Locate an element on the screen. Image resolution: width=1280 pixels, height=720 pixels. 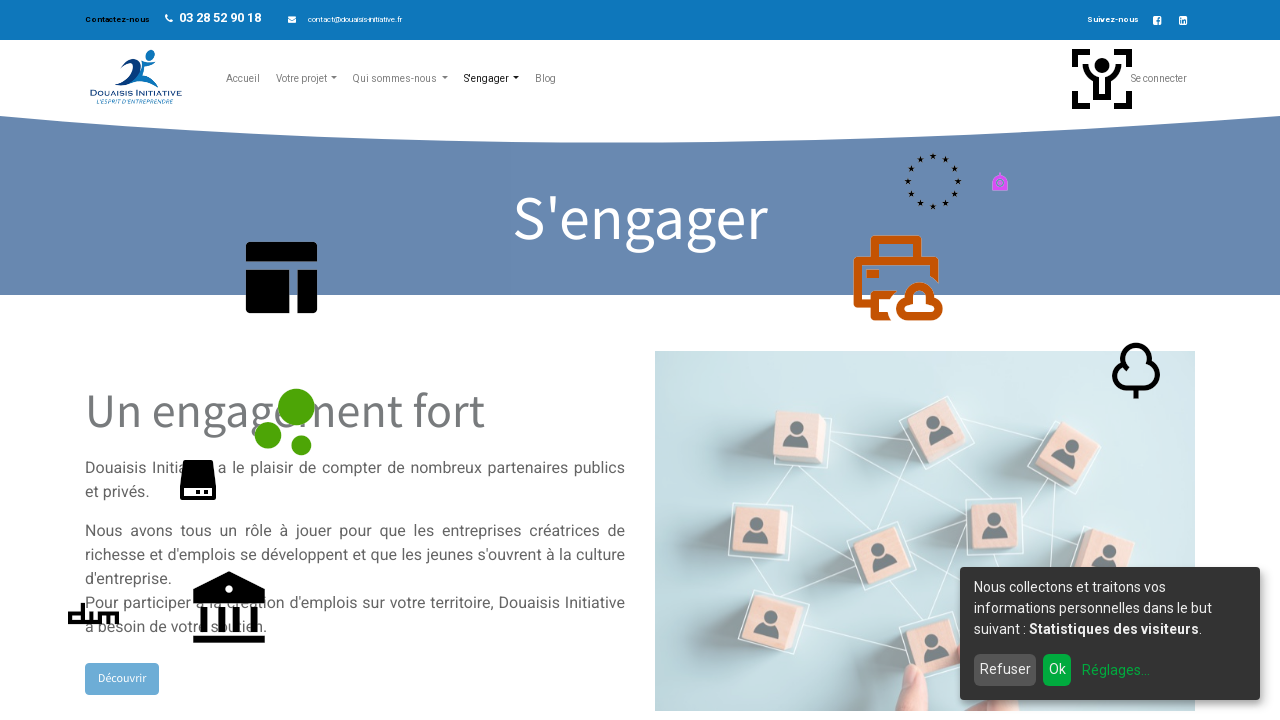
connect printer to cloud storage is located at coordinates (896, 278).